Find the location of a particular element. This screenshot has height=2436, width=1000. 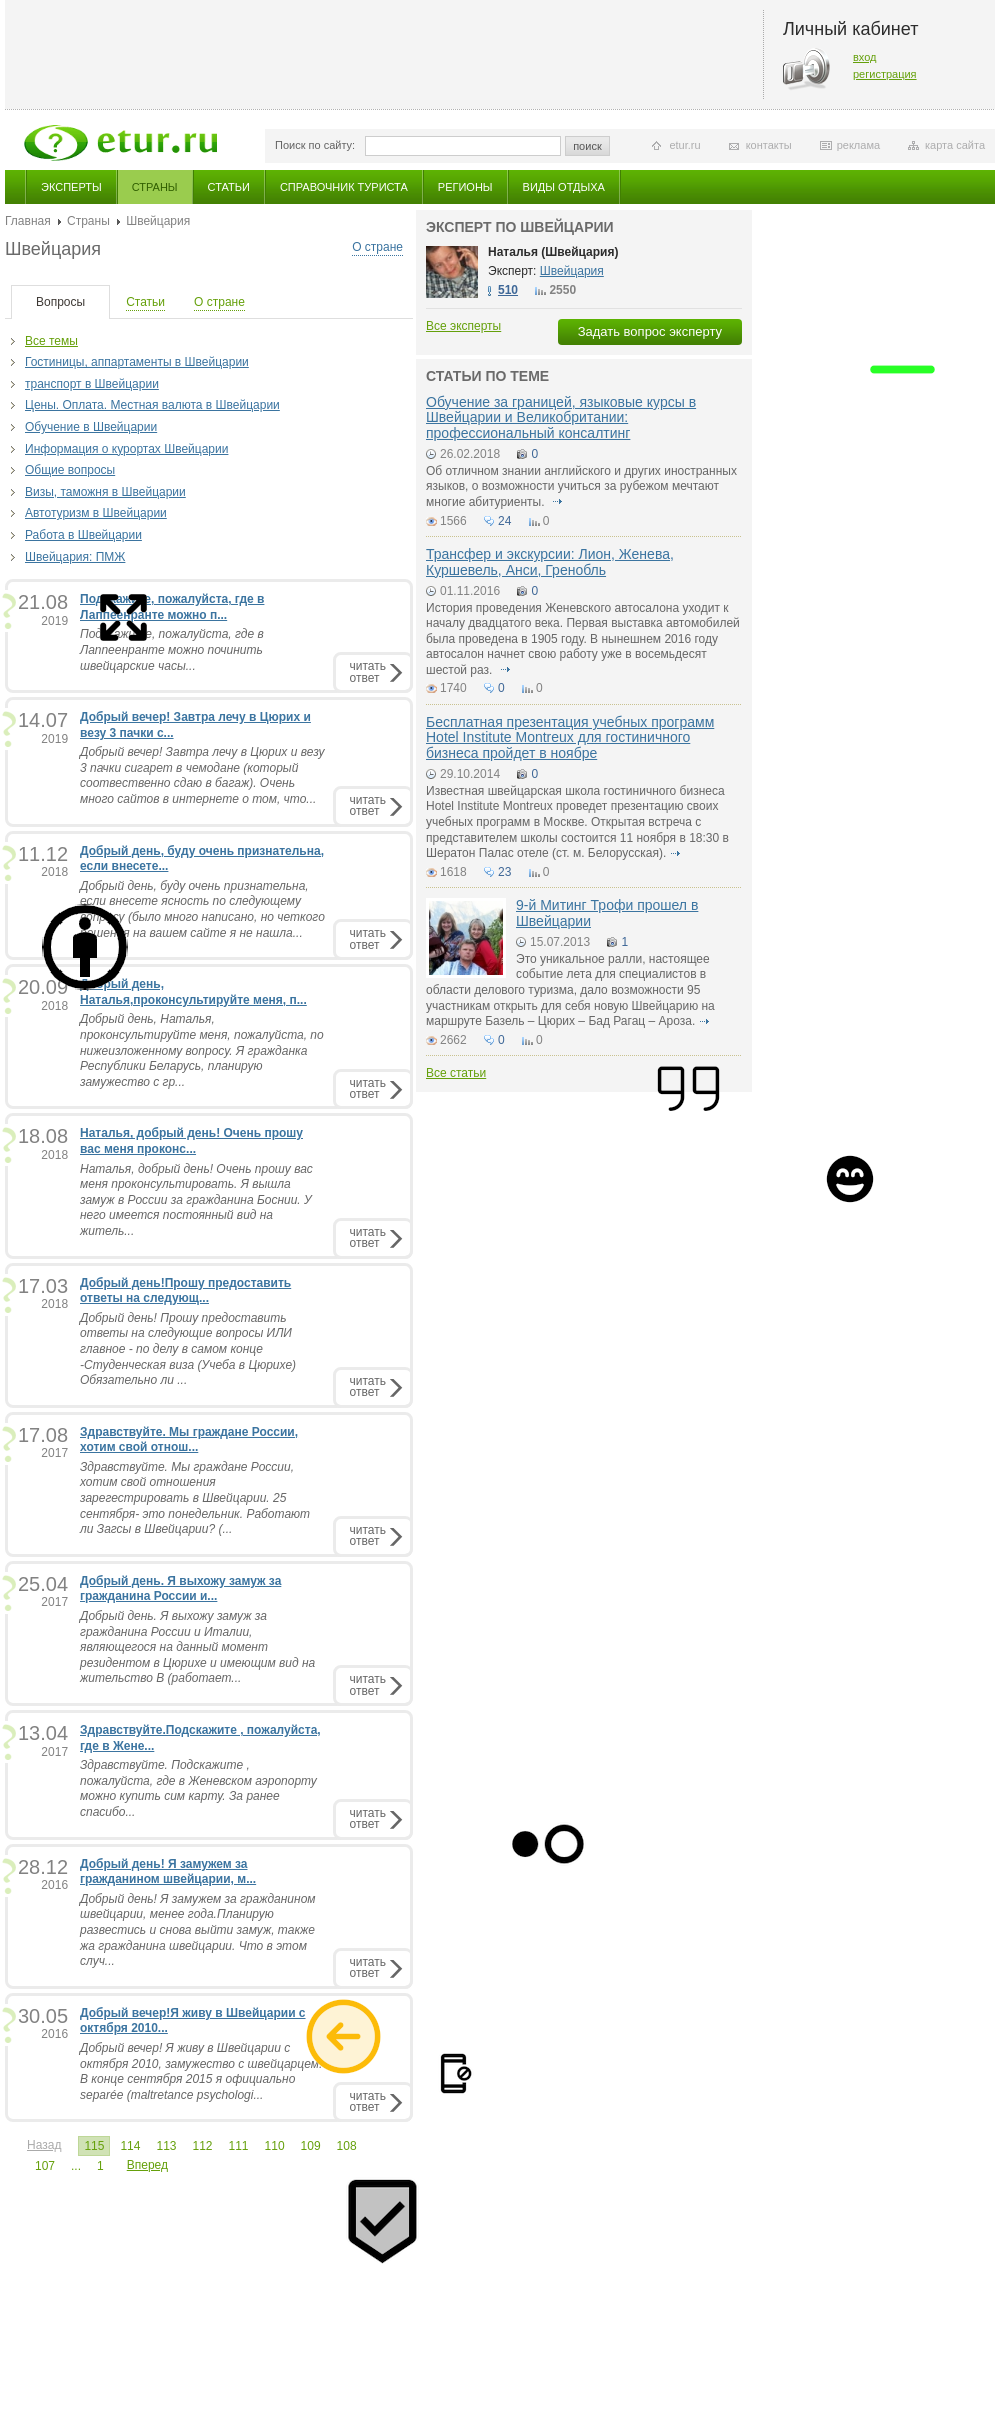

indicates weak HDR signal or low HDR quality is located at coordinates (548, 1844).